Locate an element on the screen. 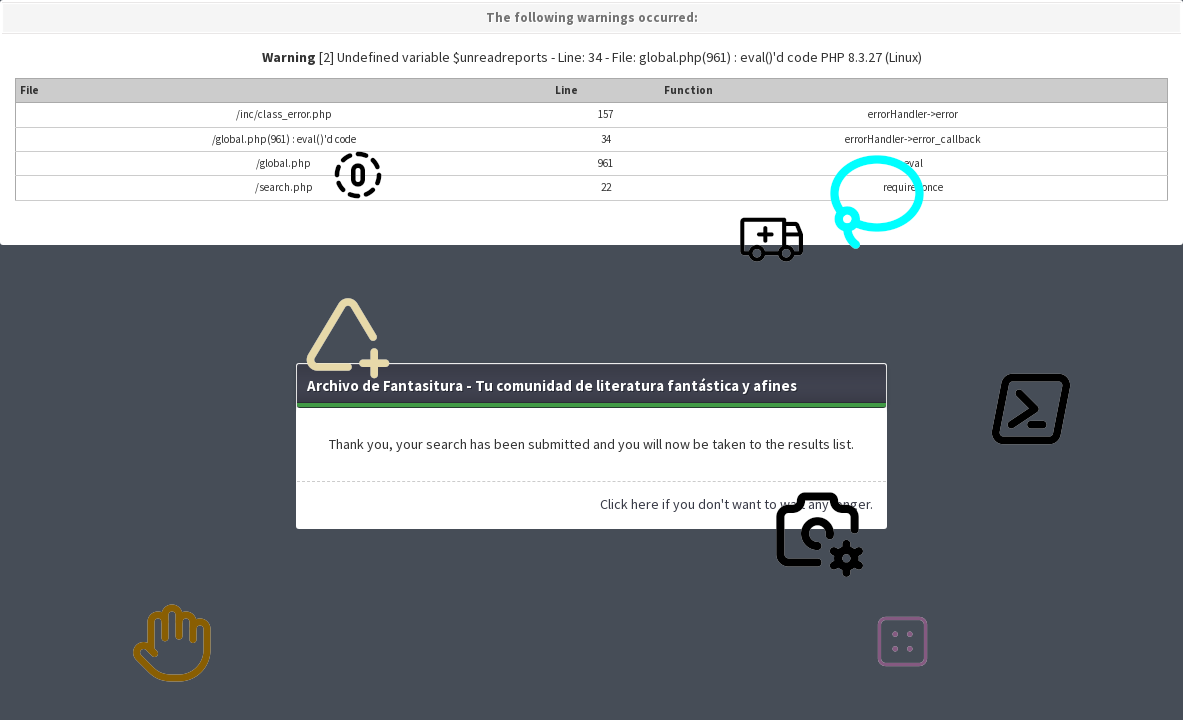 This screenshot has width=1183, height=720. access emergency medical services is located at coordinates (769, 236).